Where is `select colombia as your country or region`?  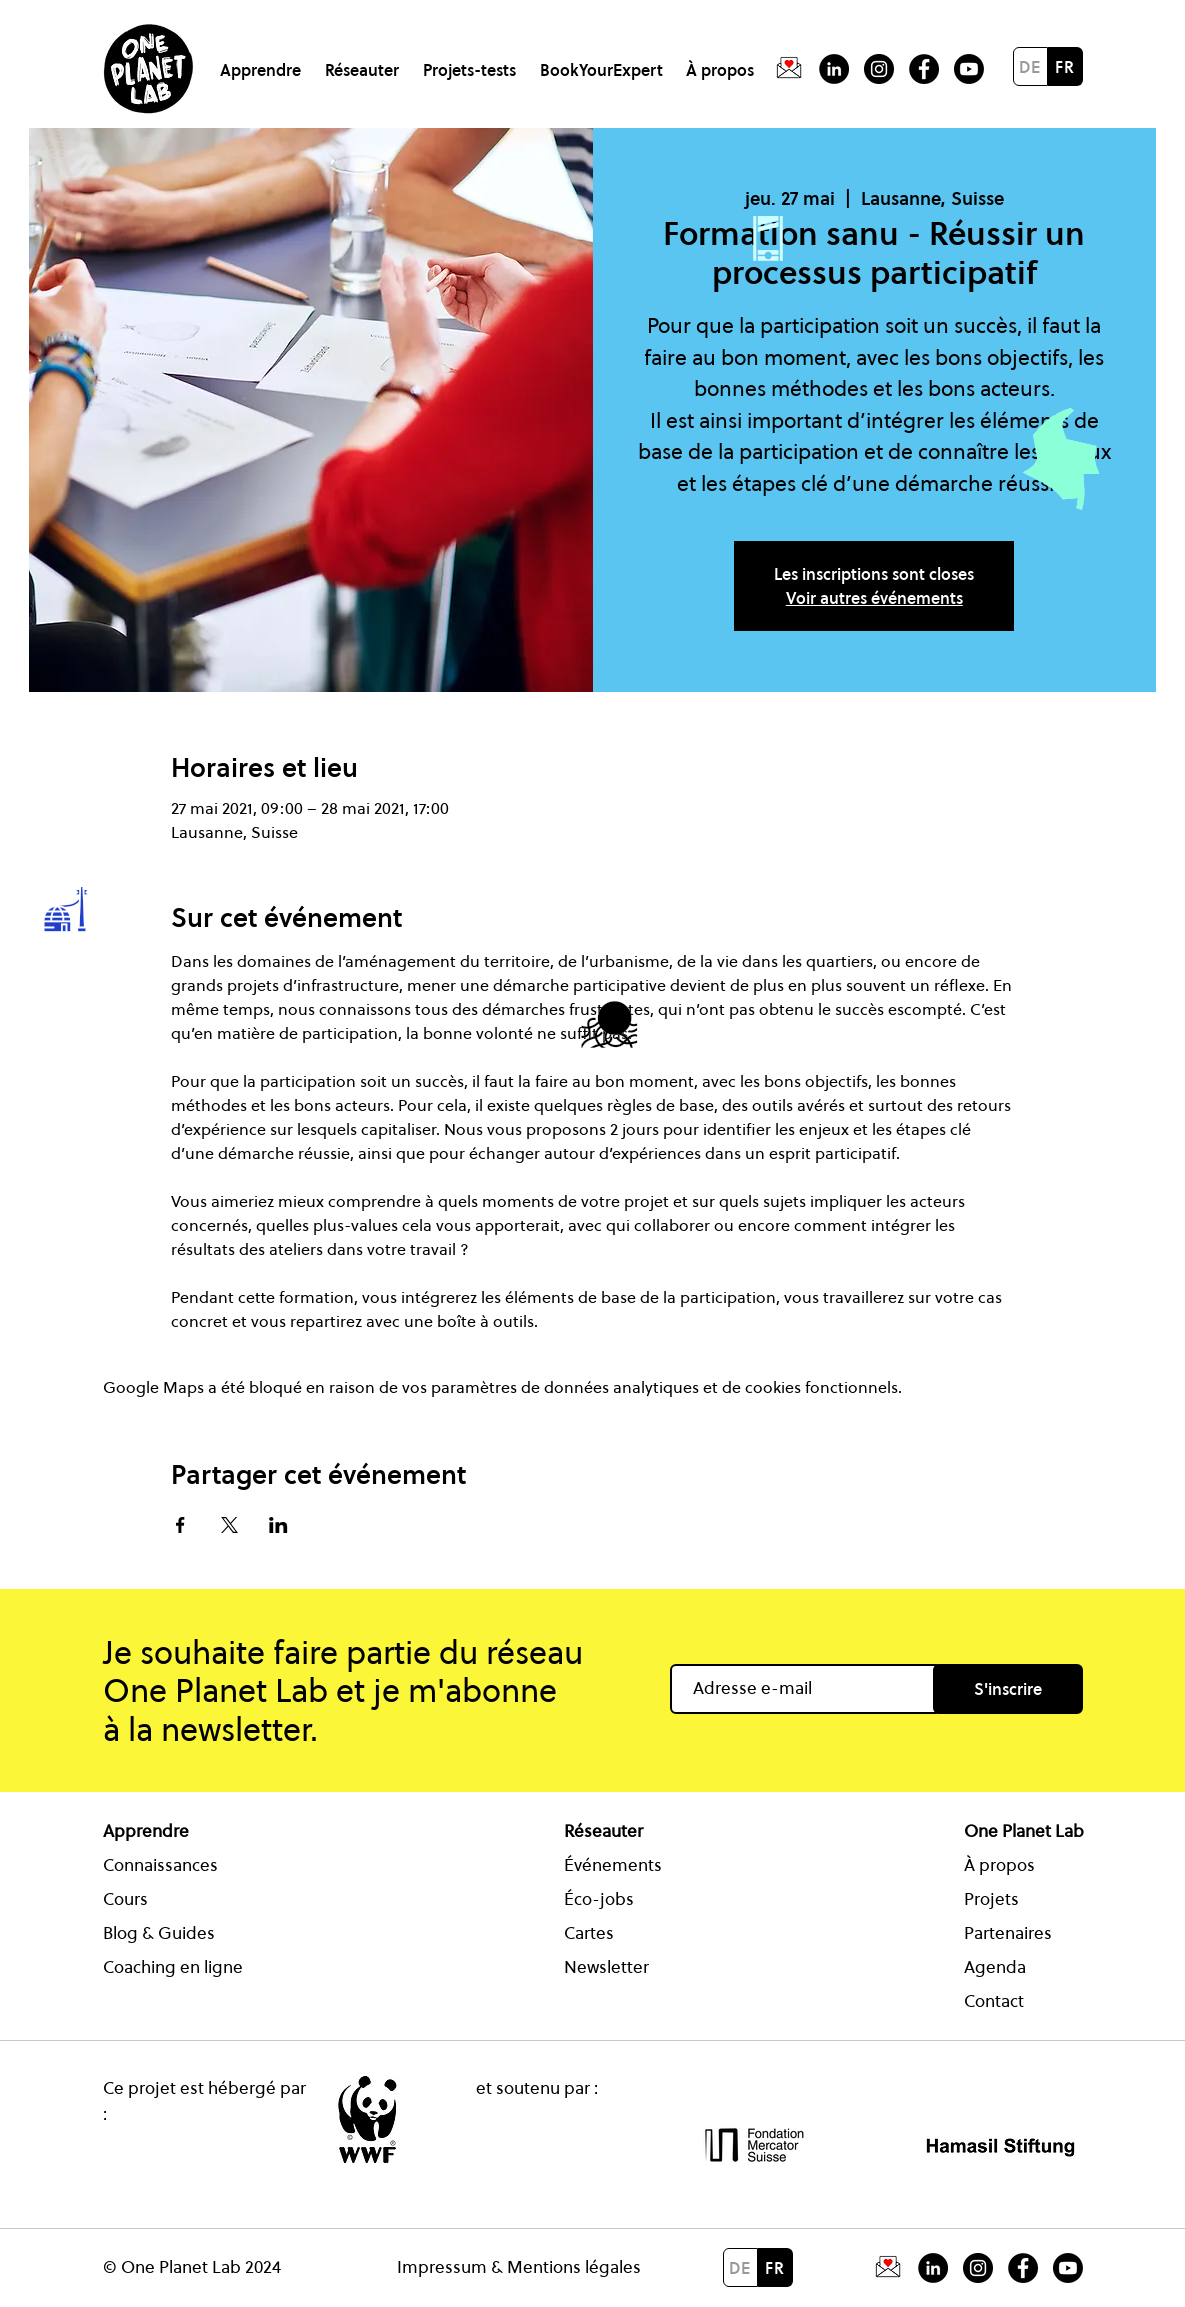
select colombia as your country or region is located at coordinates (1061, 459).